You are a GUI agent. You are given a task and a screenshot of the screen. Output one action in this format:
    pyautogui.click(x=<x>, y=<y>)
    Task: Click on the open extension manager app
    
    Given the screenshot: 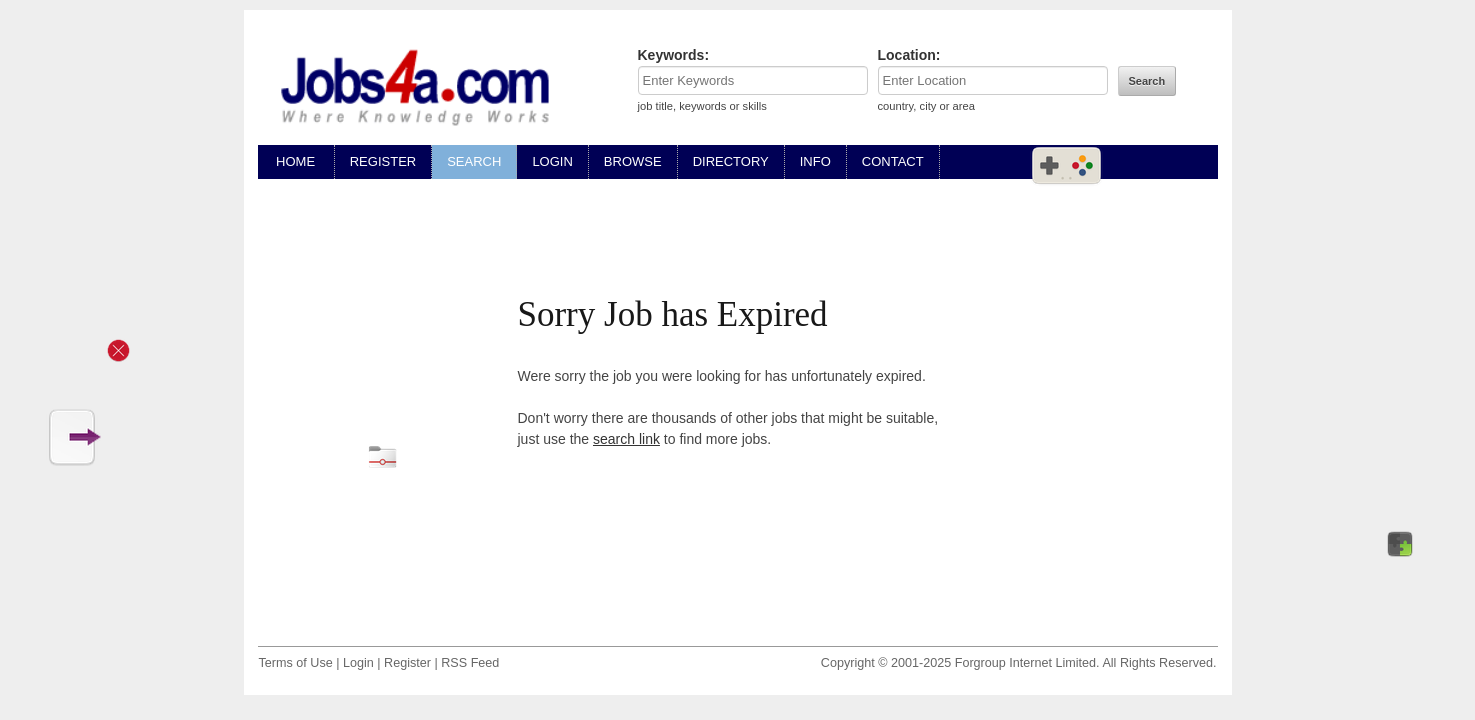 What is the action you would take?
    pyautogui.click(x=1400, y=544)
    